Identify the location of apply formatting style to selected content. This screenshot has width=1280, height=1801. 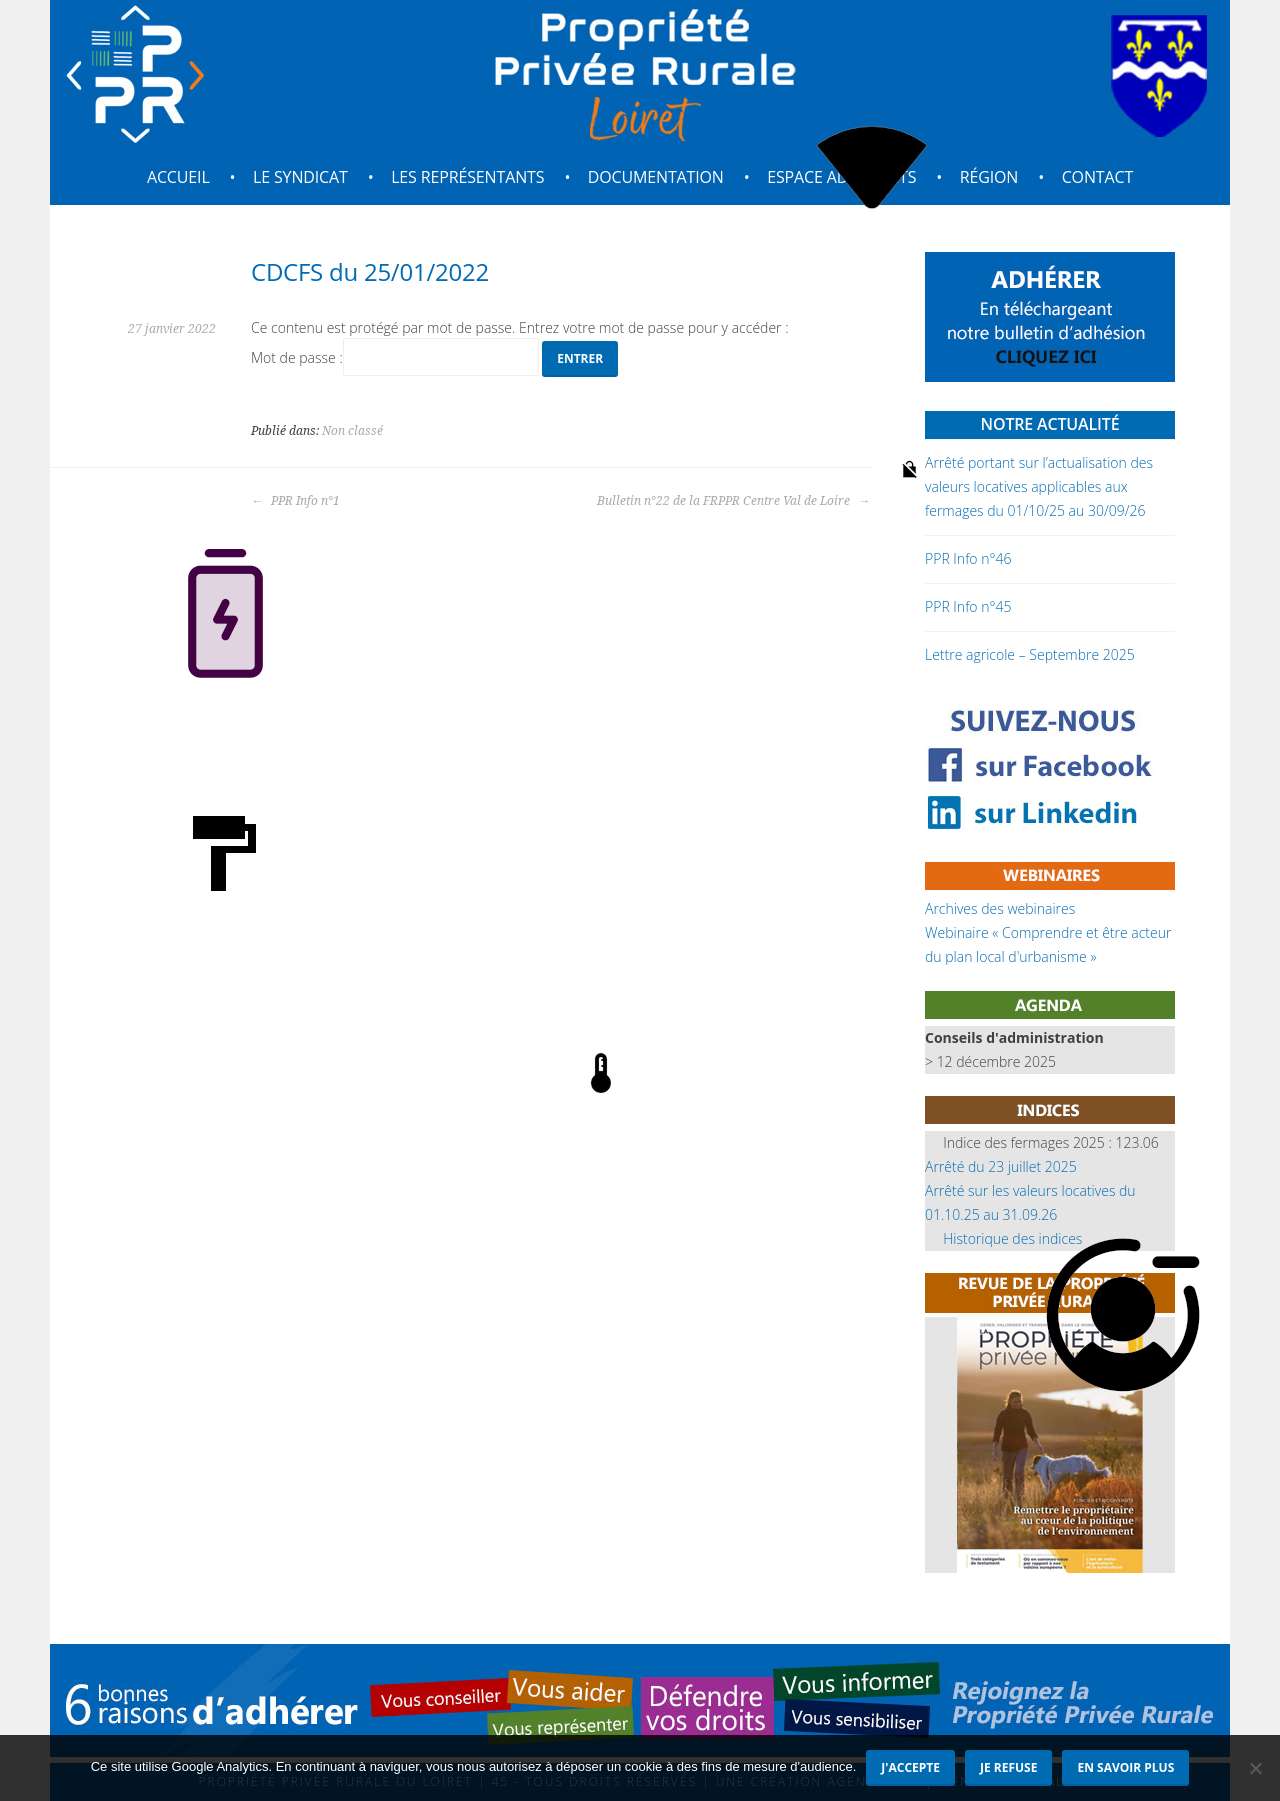
(222, 853).